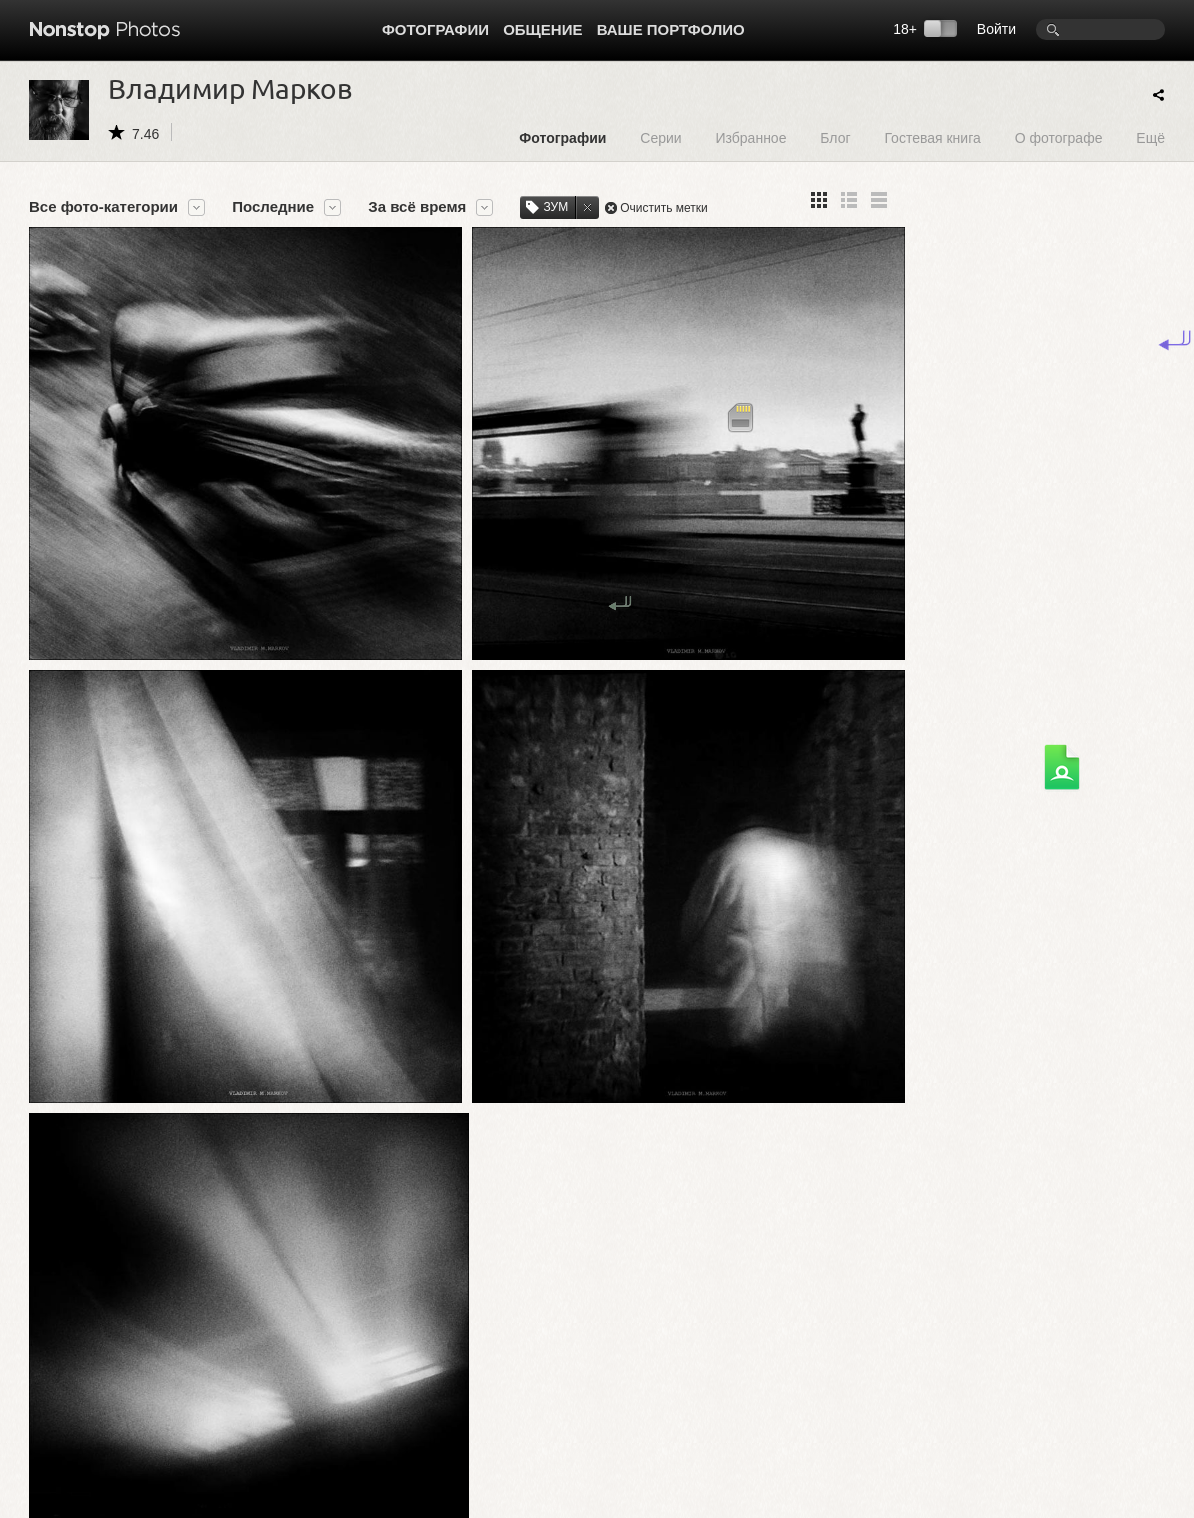 This screenshot has height=1518, width=1194. What do you see at coordinates (619, 601) in the screenshot?
I see `reply to all recipients of an email` at bounding box center [619, 601].